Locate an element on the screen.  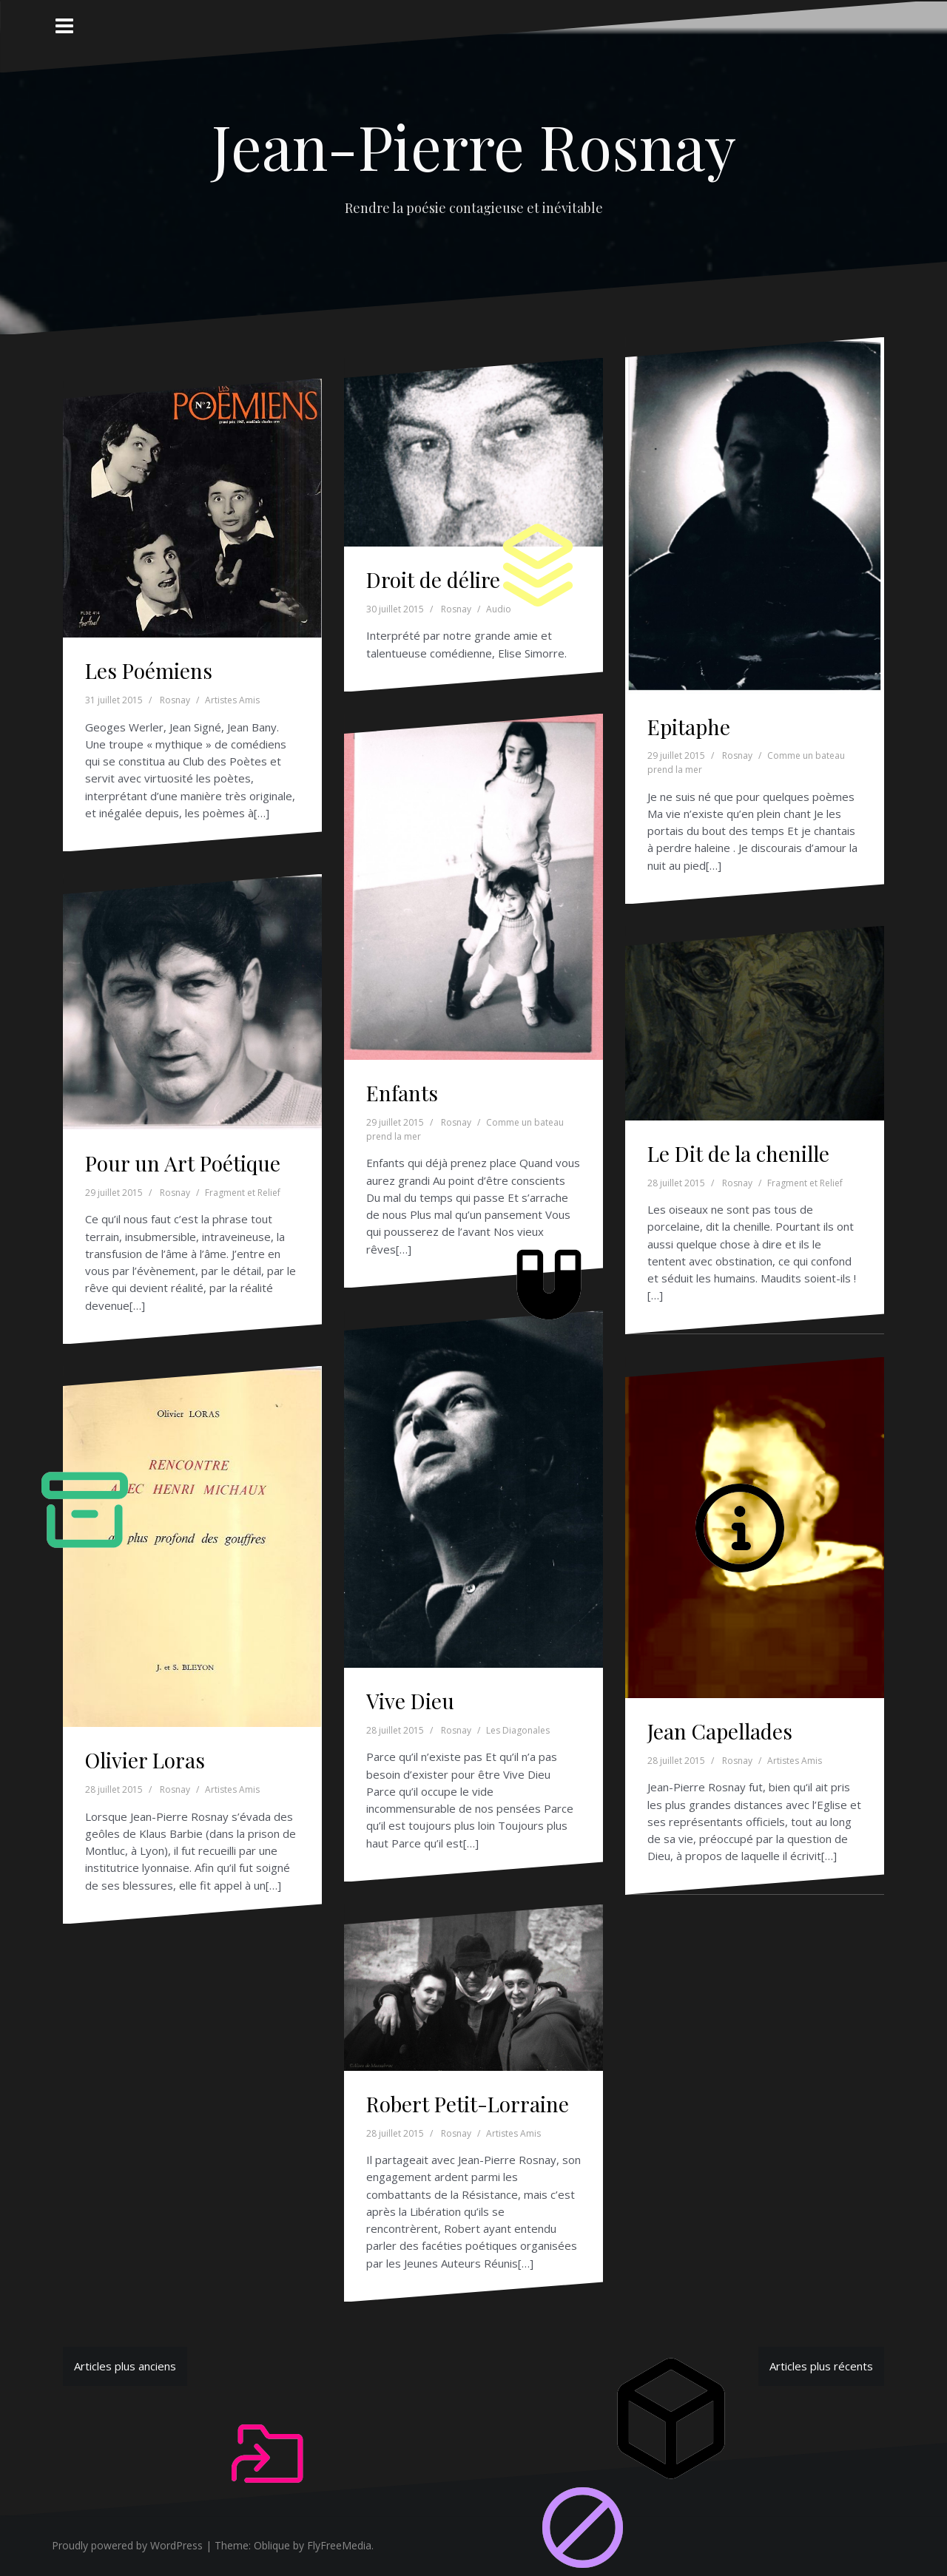
activate magnetic snap or alignment tool is located at coordinates (549, 1282).